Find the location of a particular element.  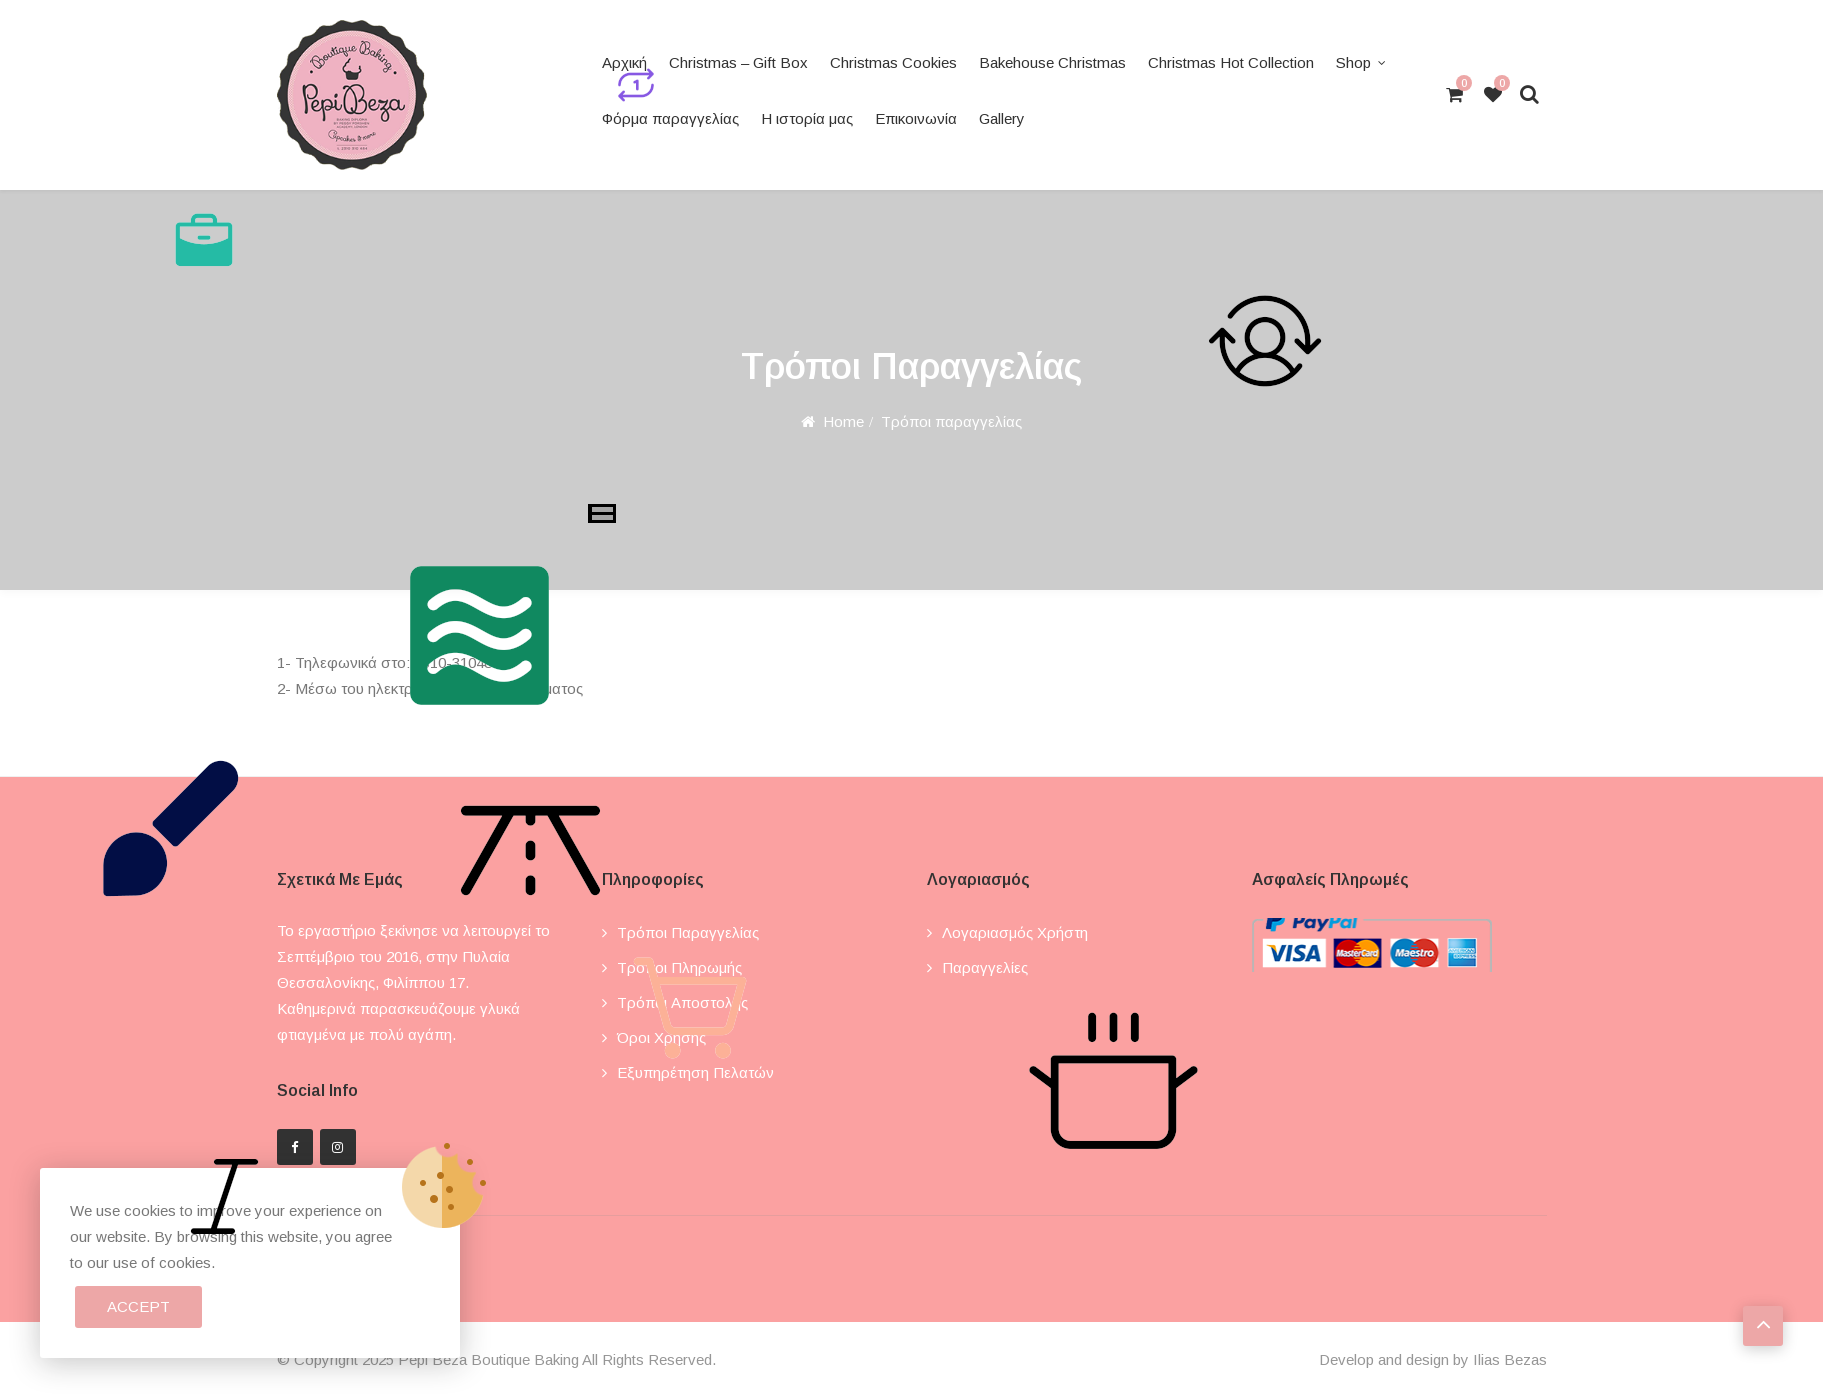

switch to stream or list view is located at coordinates (601, 513).